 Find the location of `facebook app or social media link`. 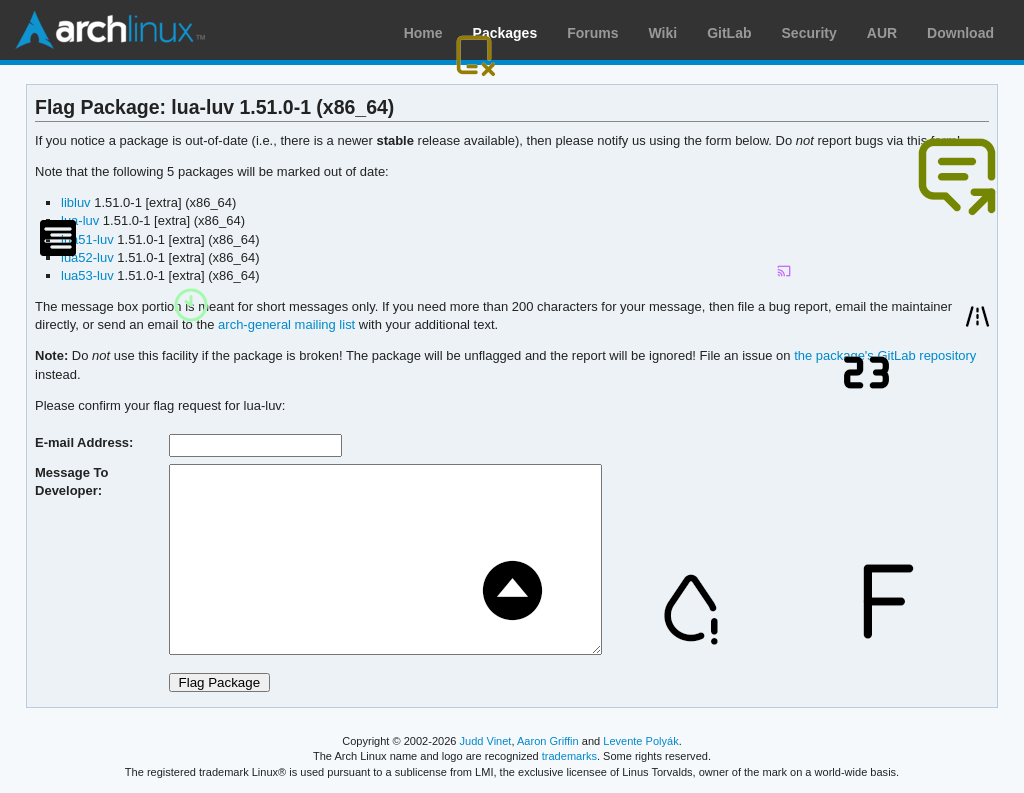

facebook app or social media link is located at coordinates (888, 601).